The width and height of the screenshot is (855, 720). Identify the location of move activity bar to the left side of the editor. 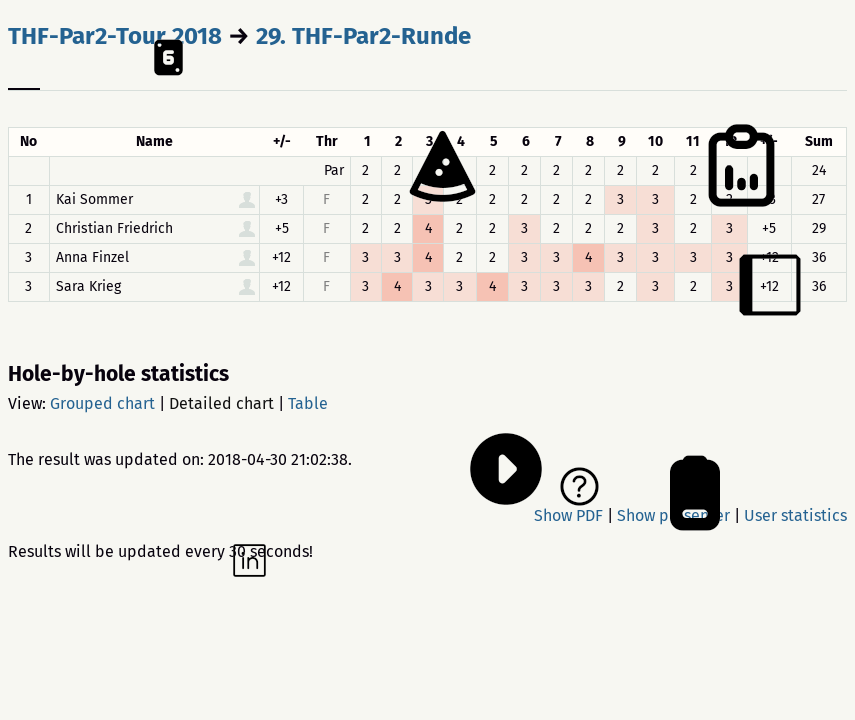
(770, 285).